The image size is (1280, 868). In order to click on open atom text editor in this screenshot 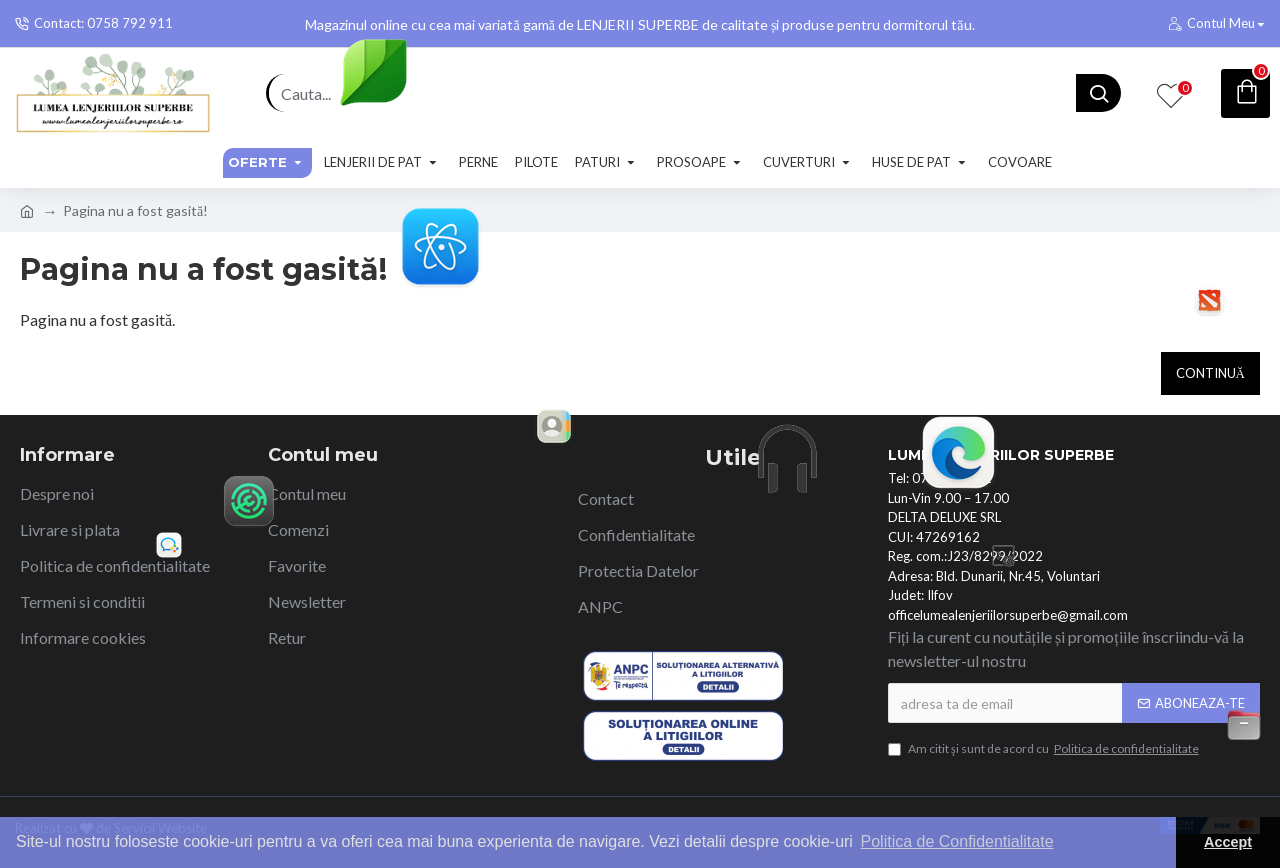, I will do `click(440, 246)`.